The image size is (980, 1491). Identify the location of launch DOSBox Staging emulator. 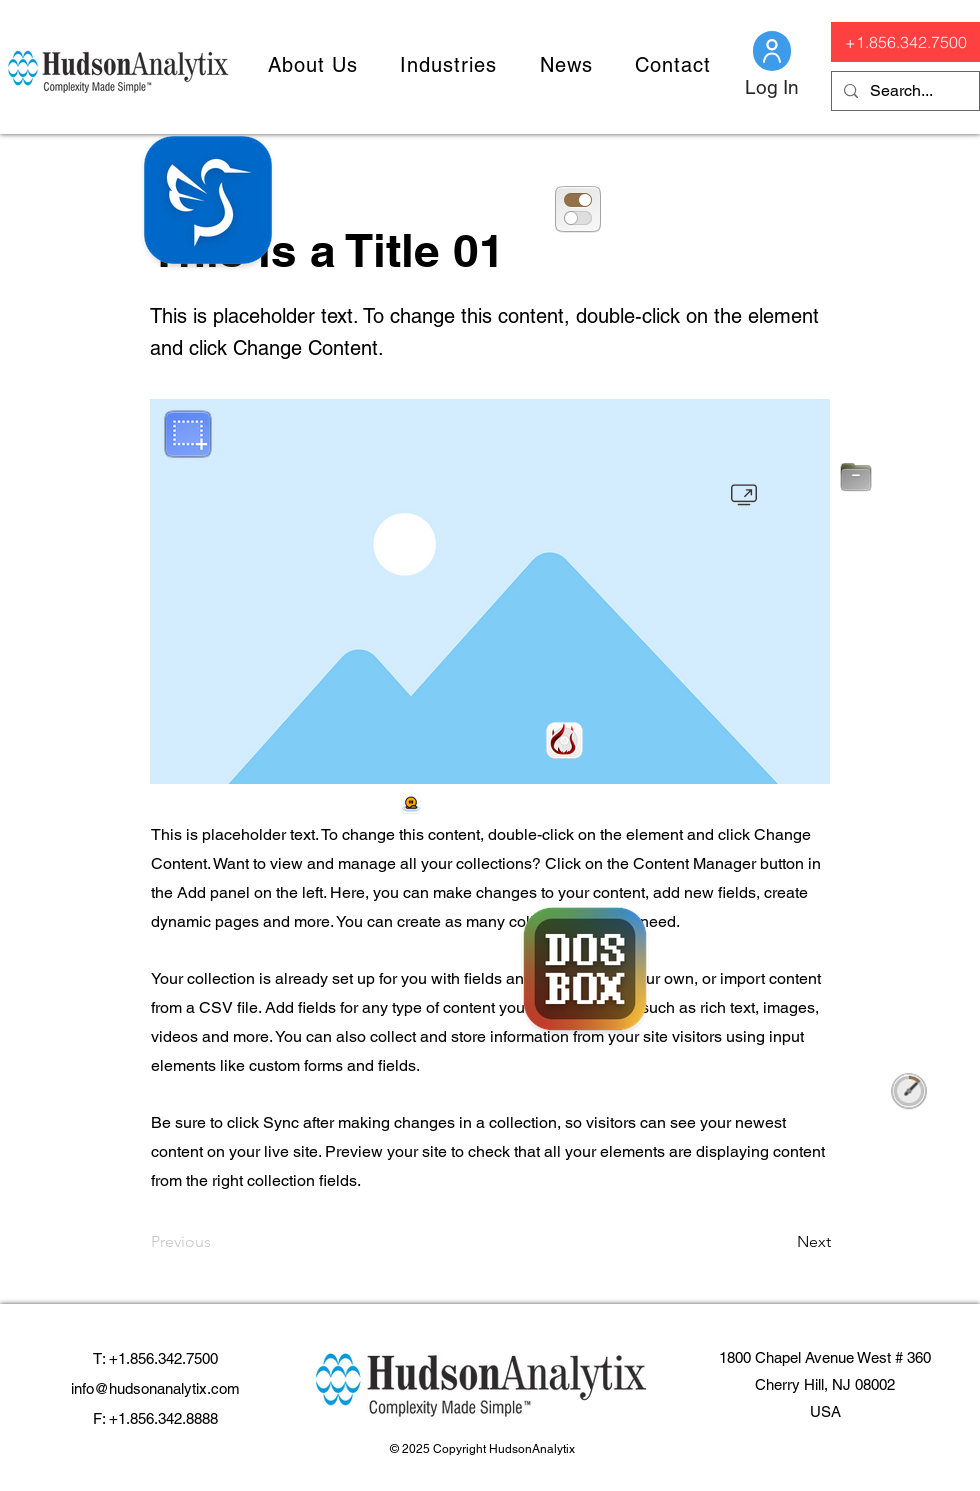
(585, 969).